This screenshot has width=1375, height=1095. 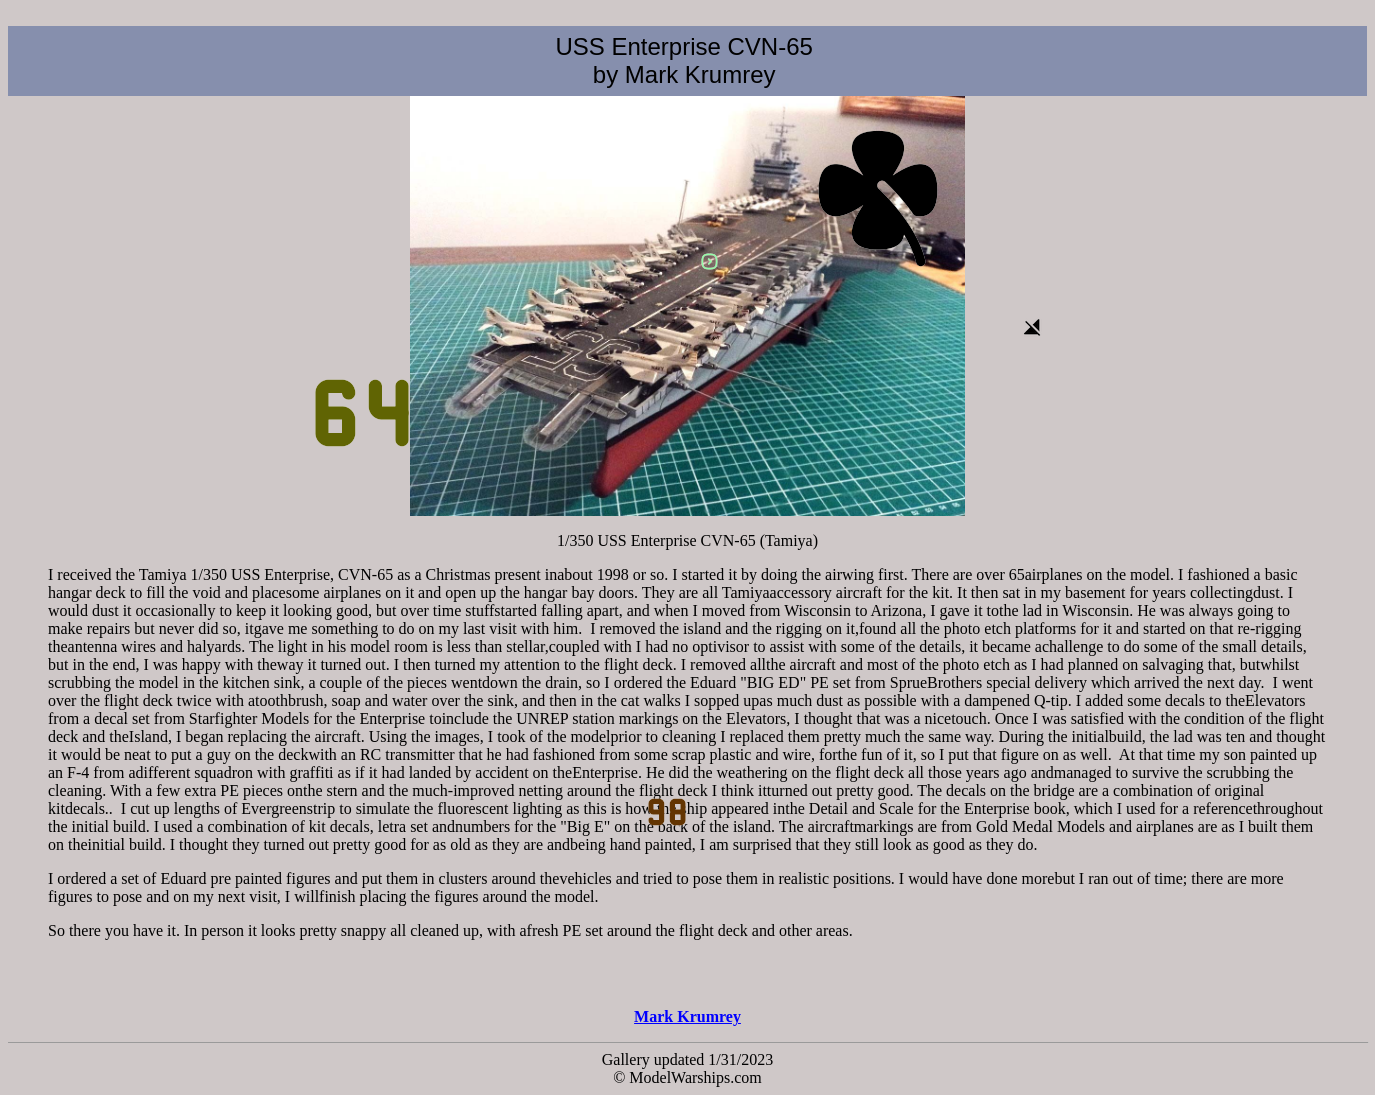 I want to click on indicates no cellular signal or mobile data unavailable, so click(x=1032, y=327).